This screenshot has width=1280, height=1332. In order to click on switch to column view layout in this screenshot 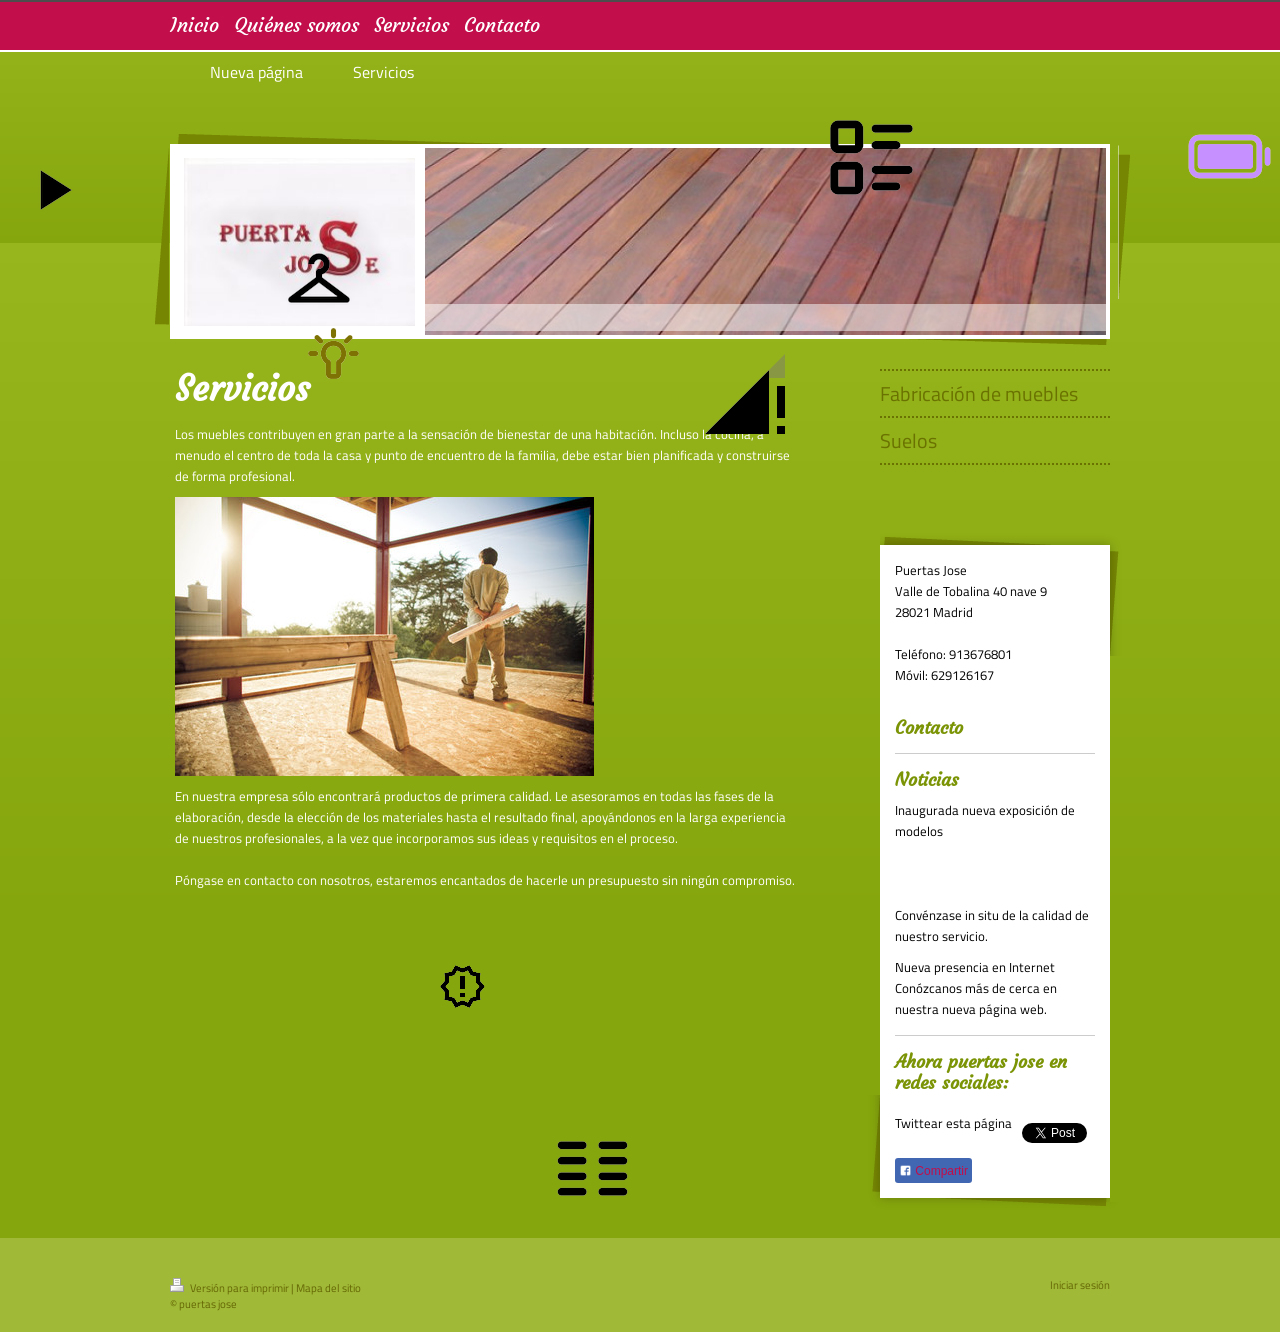, I will do `click(592, 1168)`.